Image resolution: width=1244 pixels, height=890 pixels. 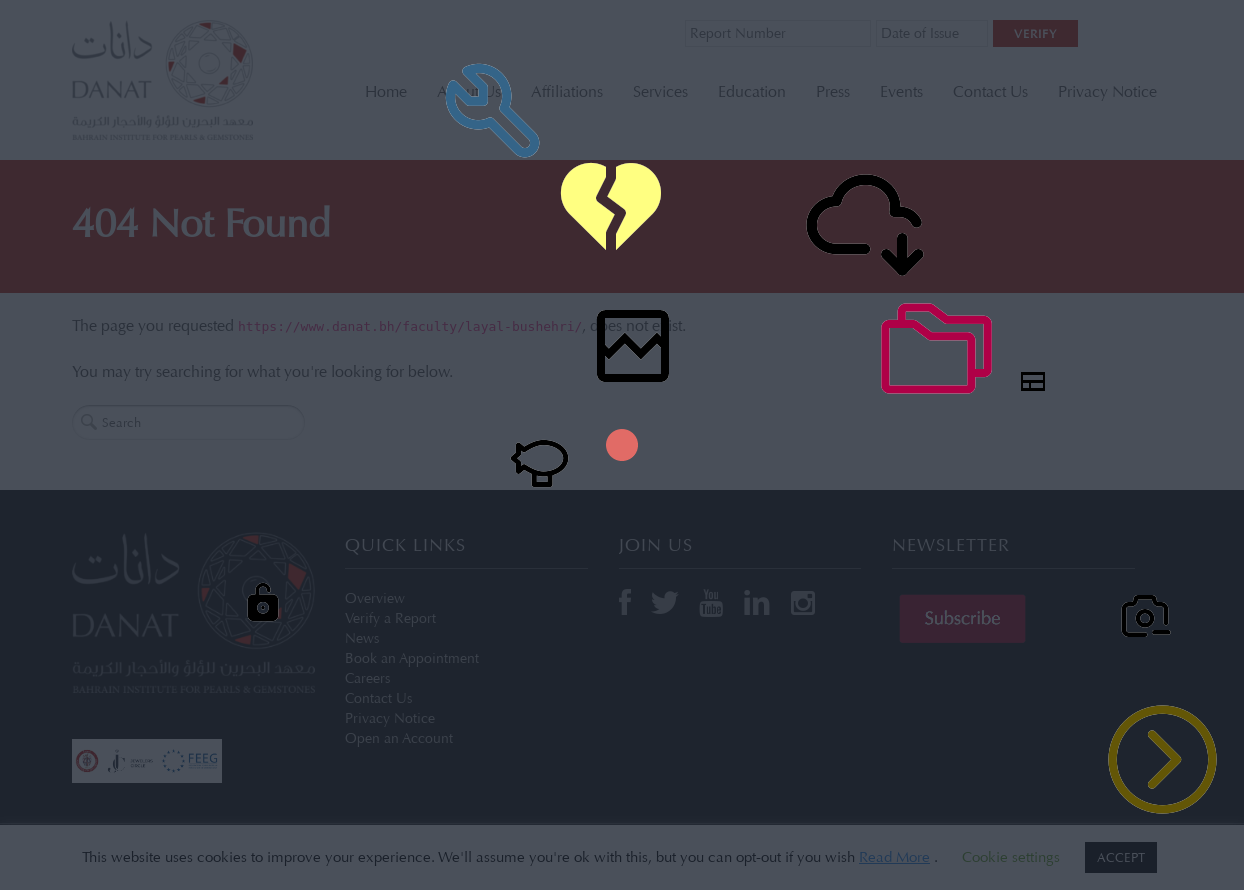 What do you see at coordinates (865, 217) in the screenshot?
I see `download from cloud storage` at bounding box center [865, 217].